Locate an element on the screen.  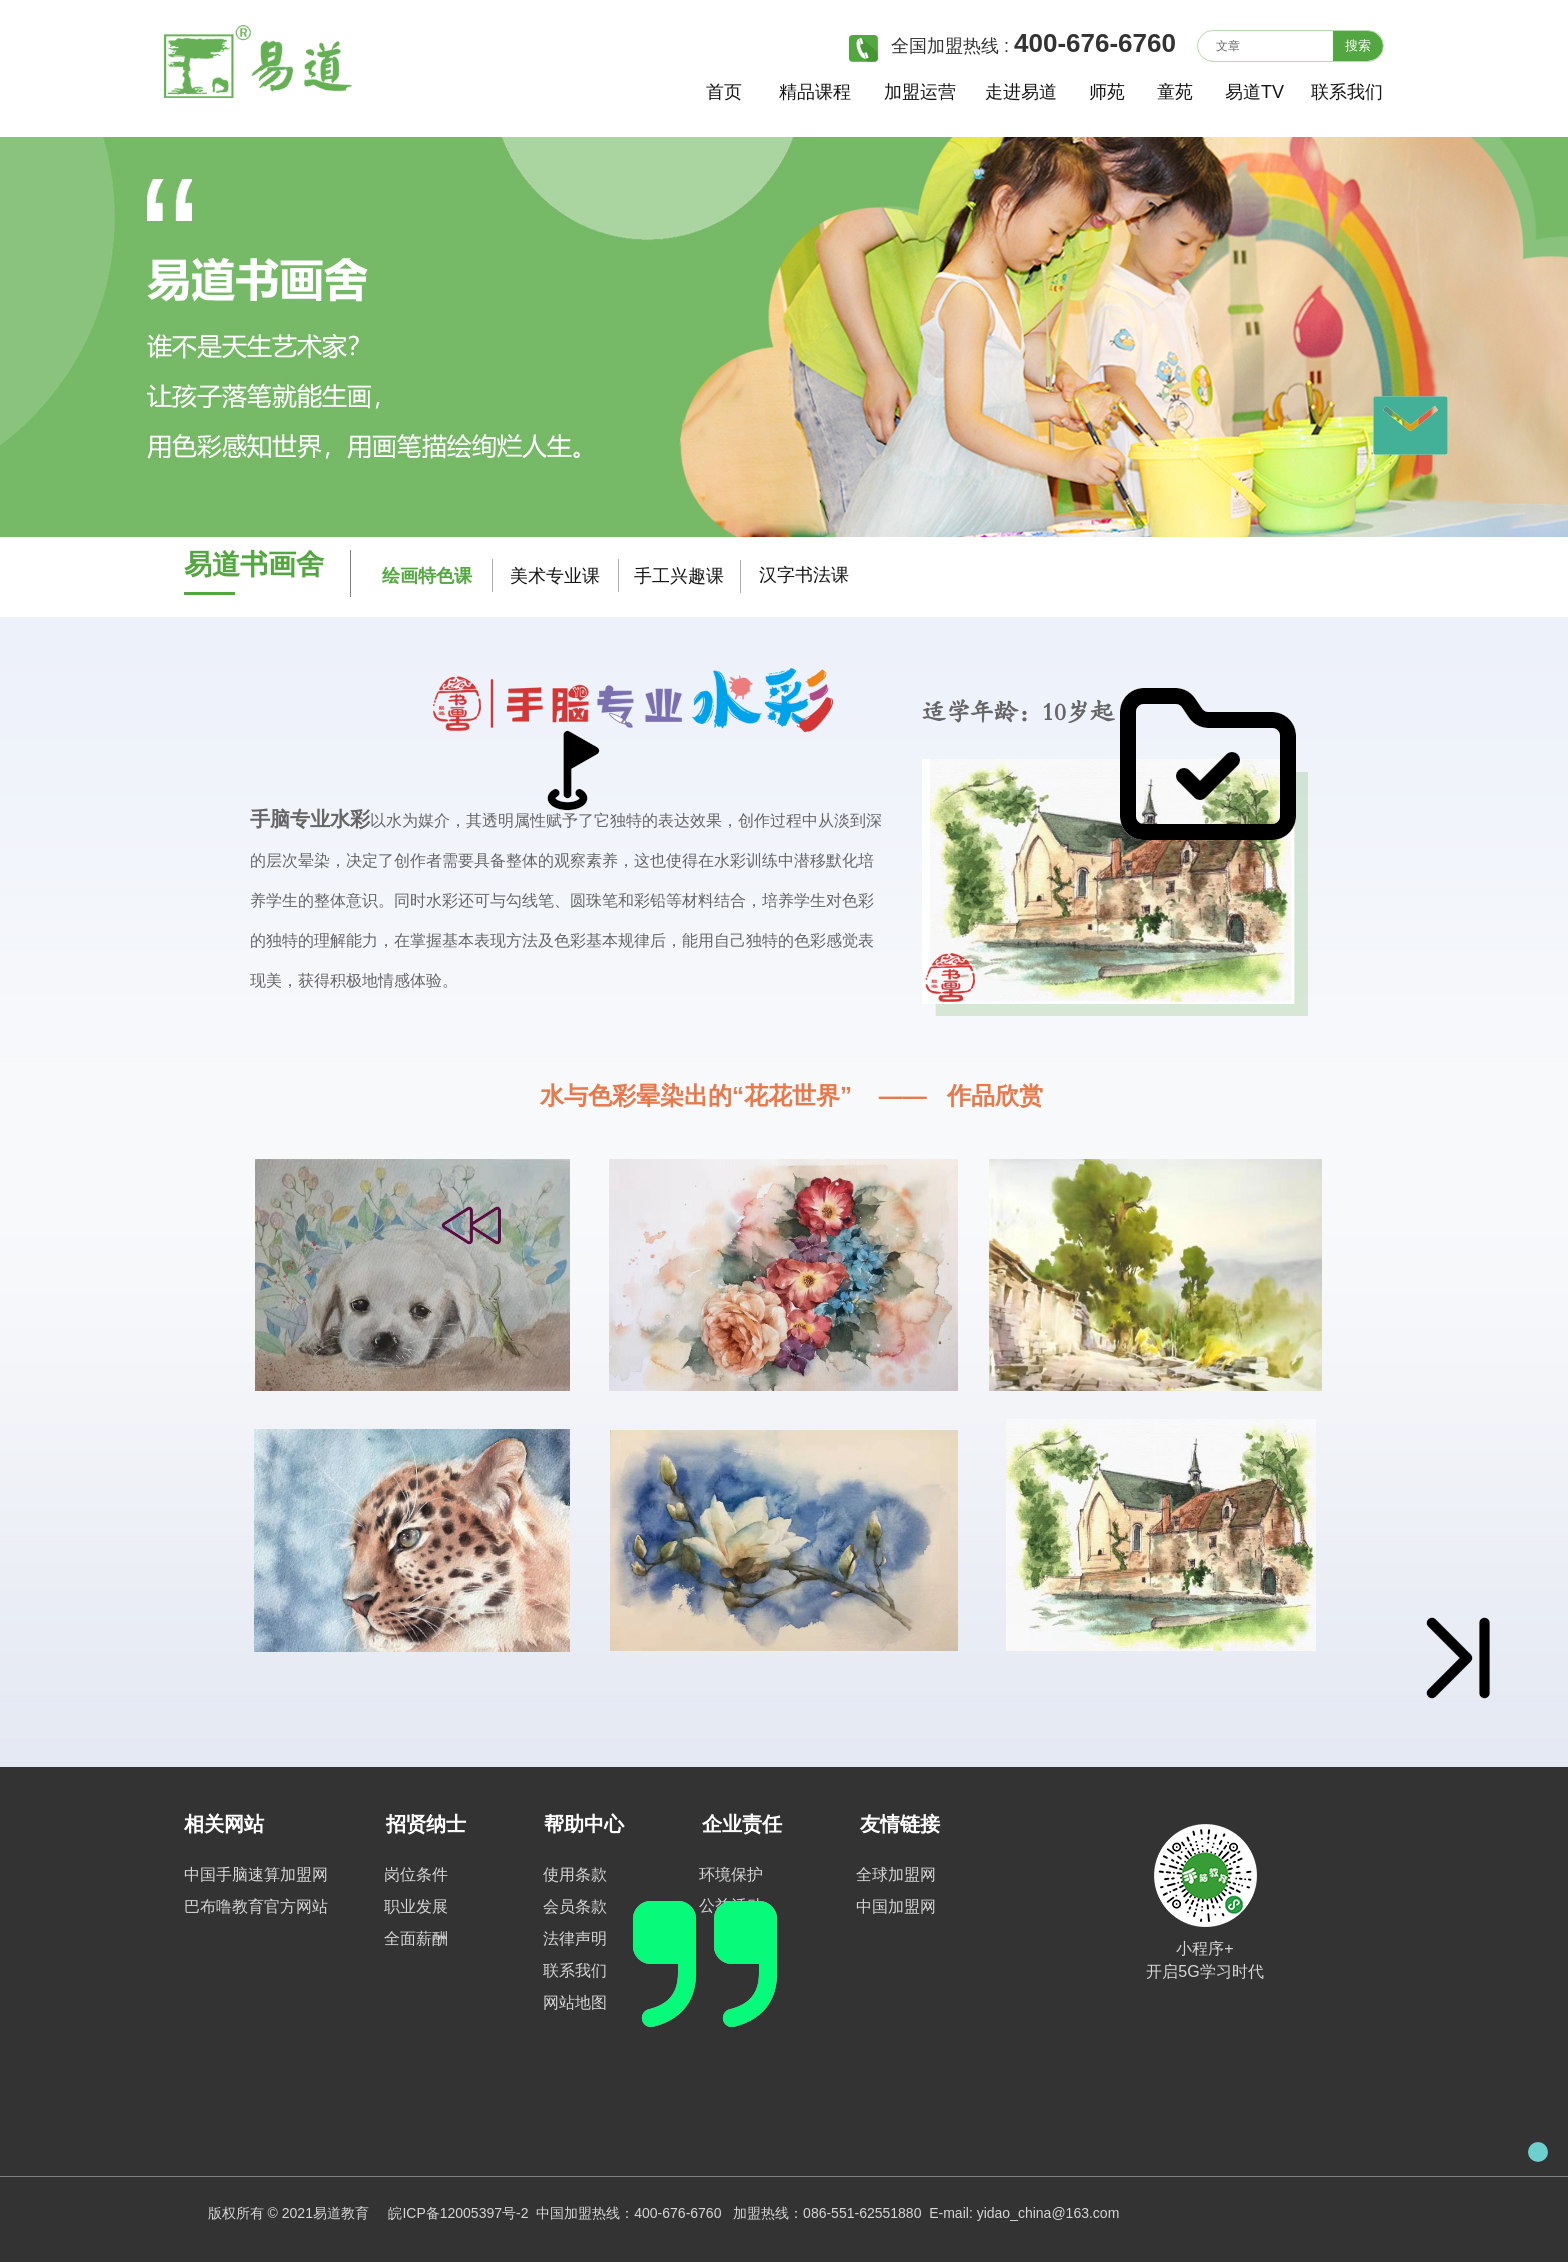
access golf course or mini golf features is located at coordinates (567, 770).